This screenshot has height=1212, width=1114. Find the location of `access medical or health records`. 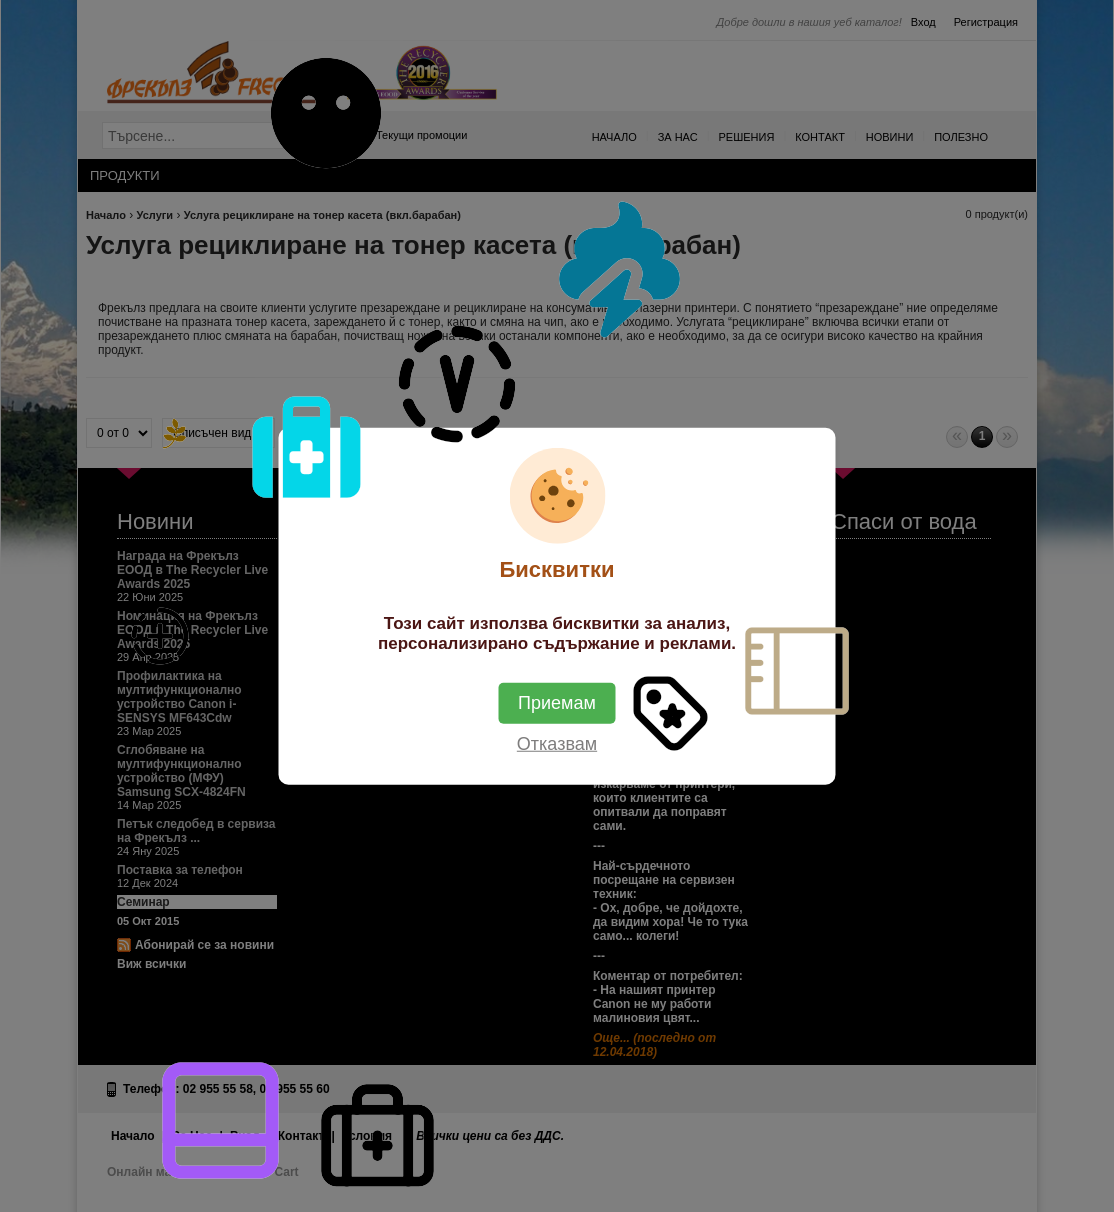

access medical or health records is located at coordinates (377, 1140).